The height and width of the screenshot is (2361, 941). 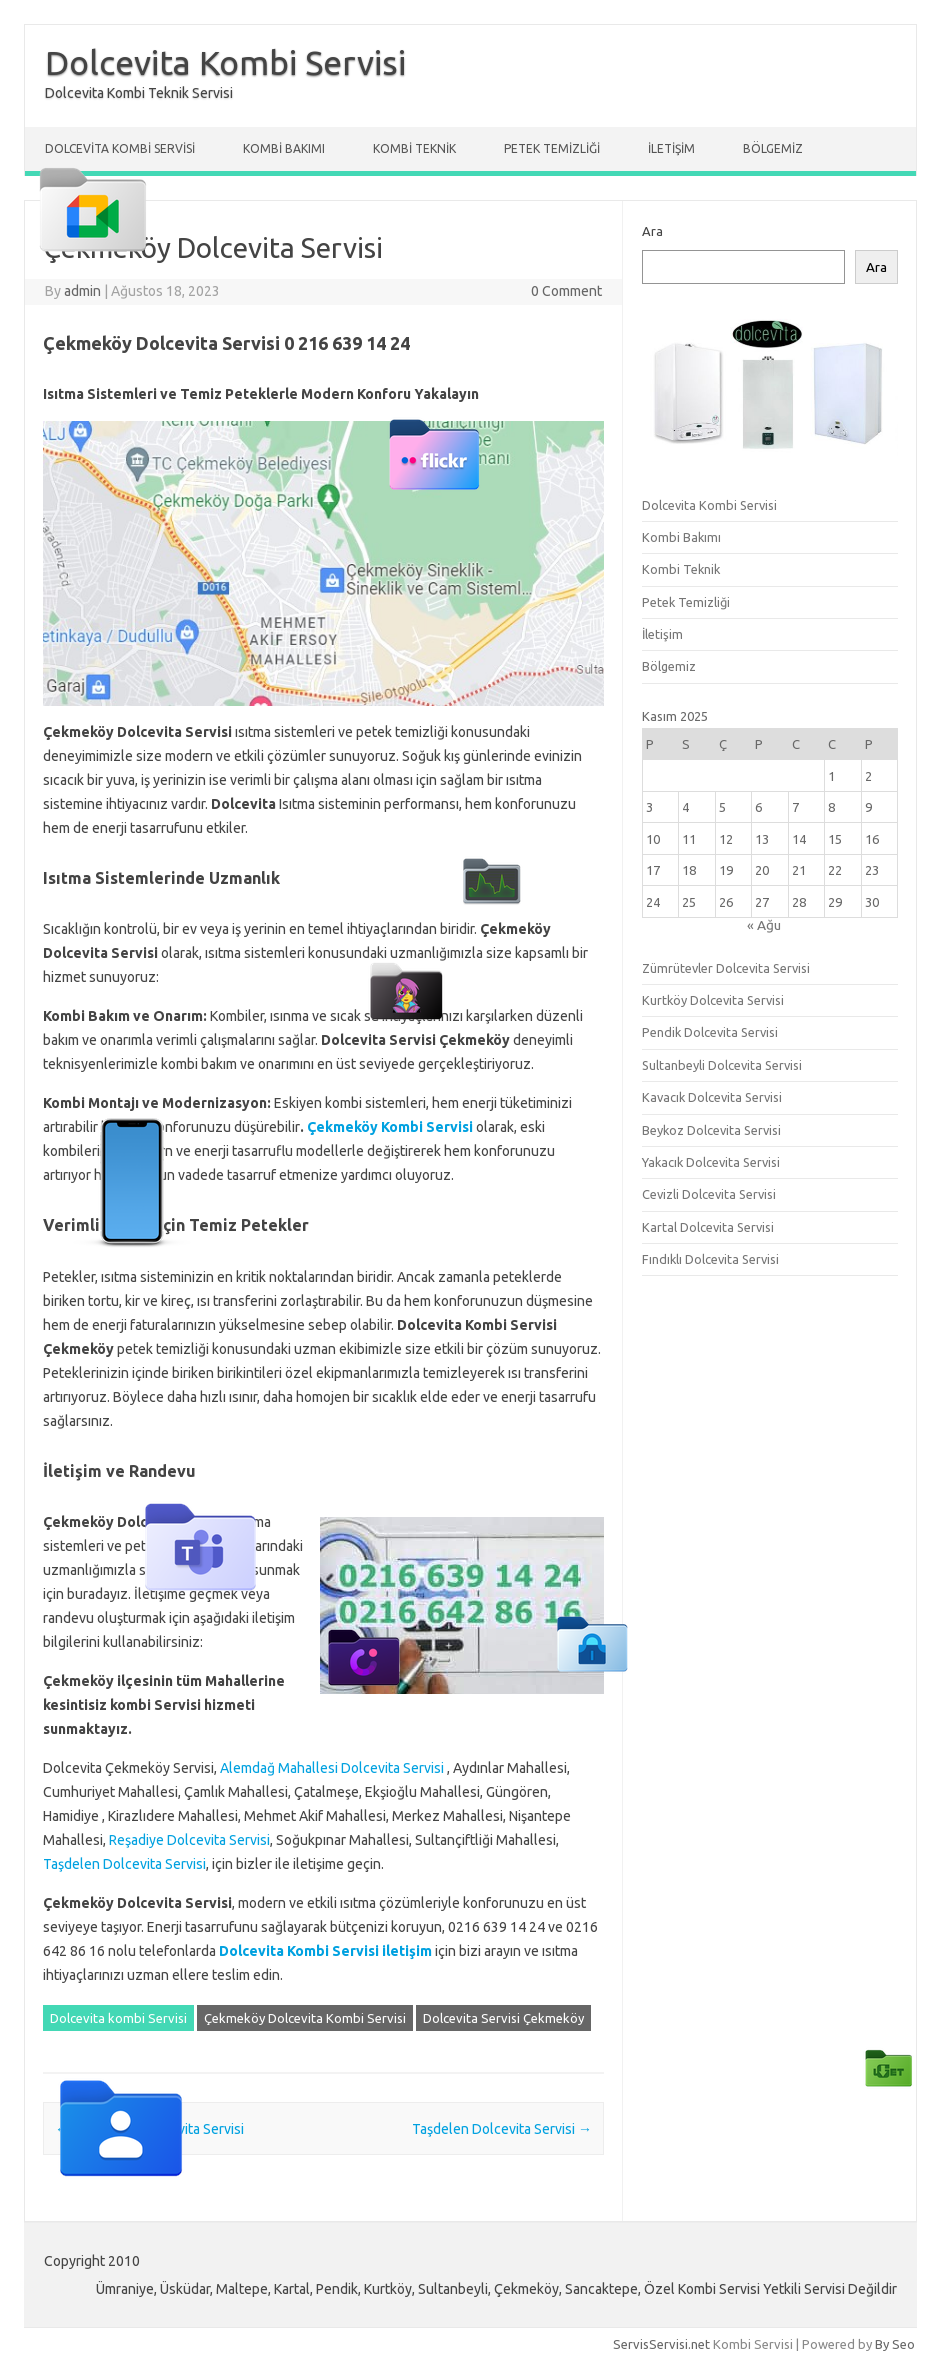 What do you see at coordinates (200, 1550) in the screenshot?
I see `open microsoft teams files folder` at bounding box center [200, 1550].